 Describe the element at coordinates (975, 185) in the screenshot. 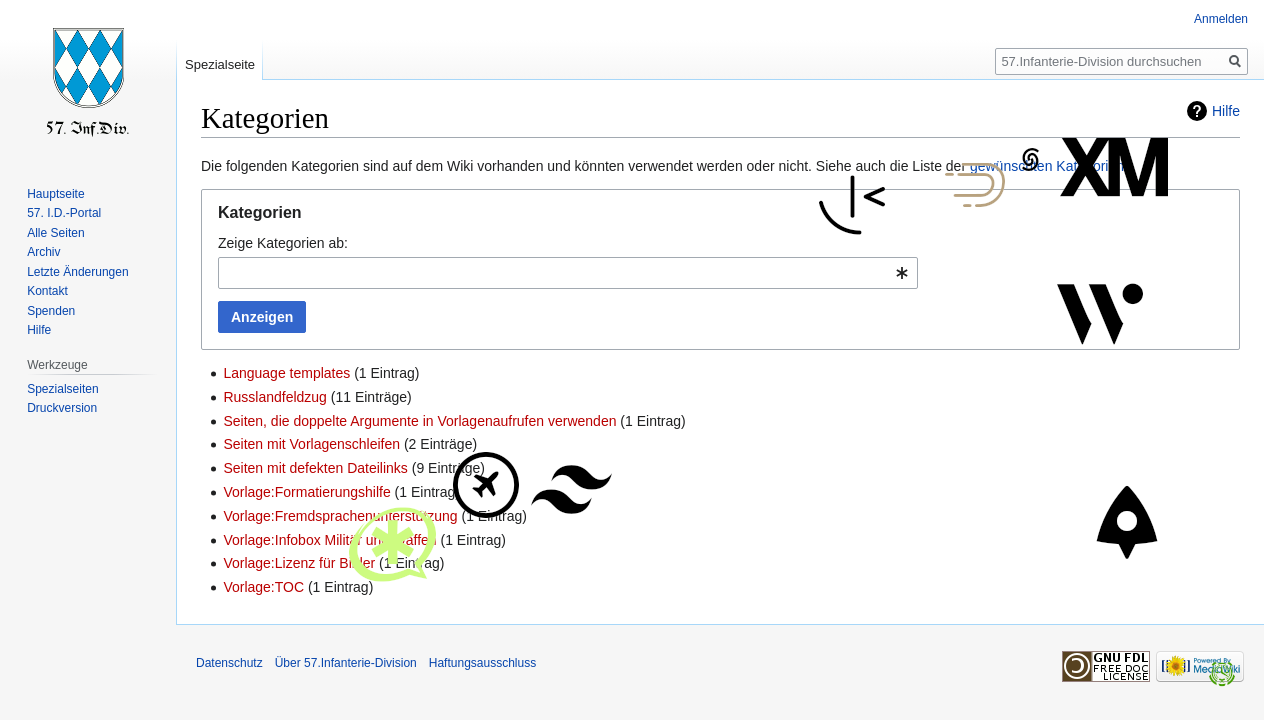

I see `apache druid logo` at that location.